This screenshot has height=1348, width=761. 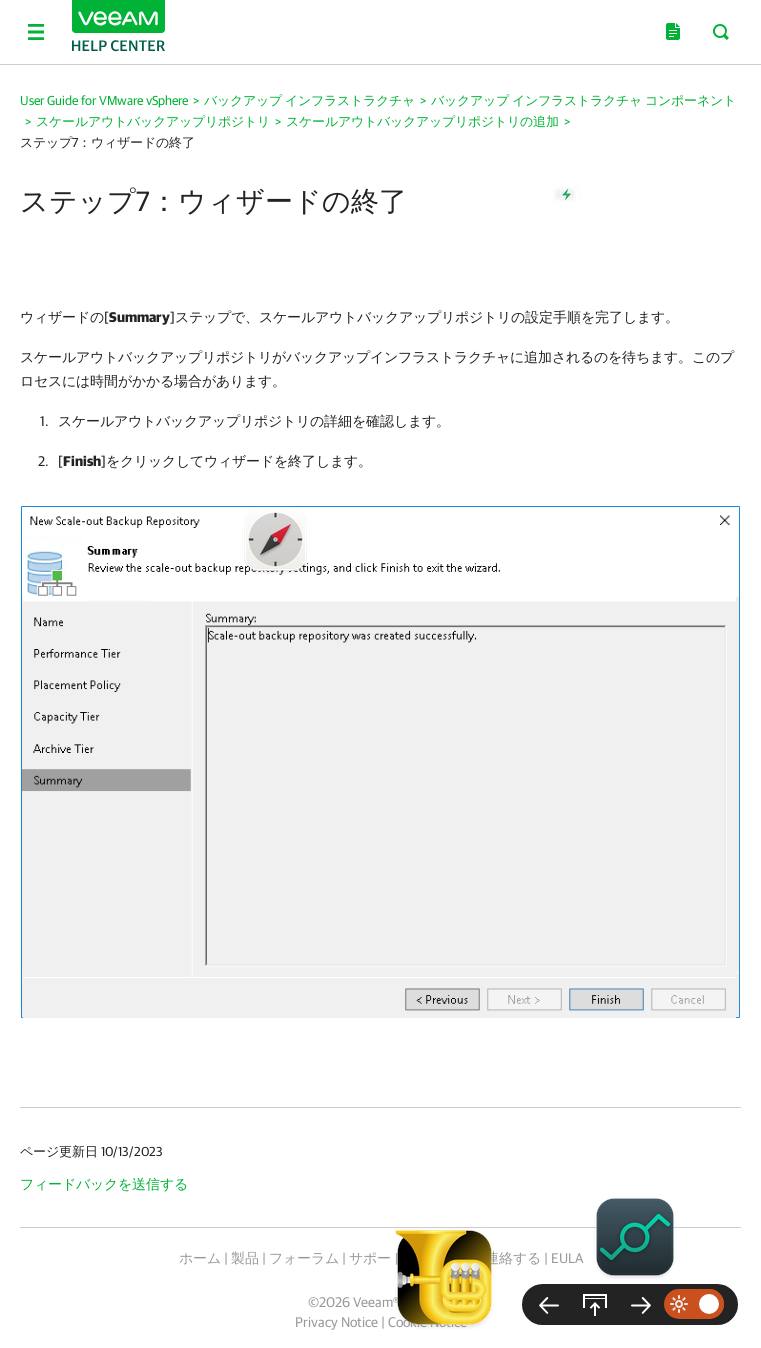 What do you see at coordinates (444, 1277) in the screenshot?
I see `open Tuba, a Mastodon and Fediverse client` at bounding box center [444, 1277].